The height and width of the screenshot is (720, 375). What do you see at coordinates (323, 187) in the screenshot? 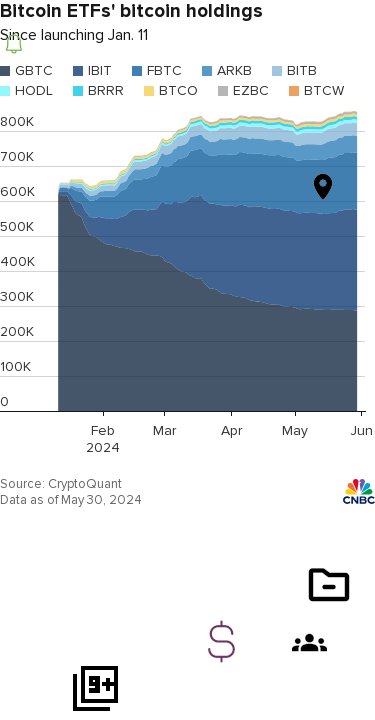
I see `view current location on map` at bounding box center [323, 187].